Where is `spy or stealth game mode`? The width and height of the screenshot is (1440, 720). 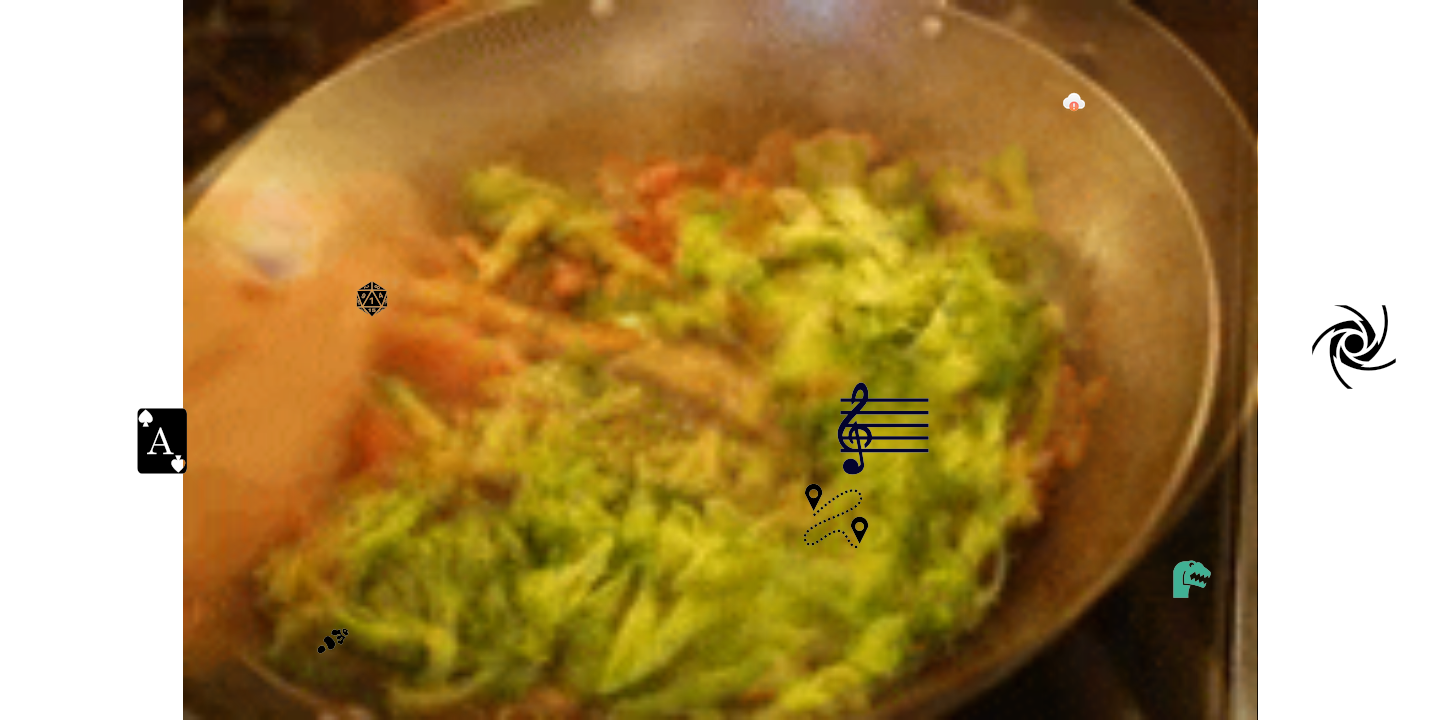 spy or stealth game mode is located at coordinates (1354, 347).